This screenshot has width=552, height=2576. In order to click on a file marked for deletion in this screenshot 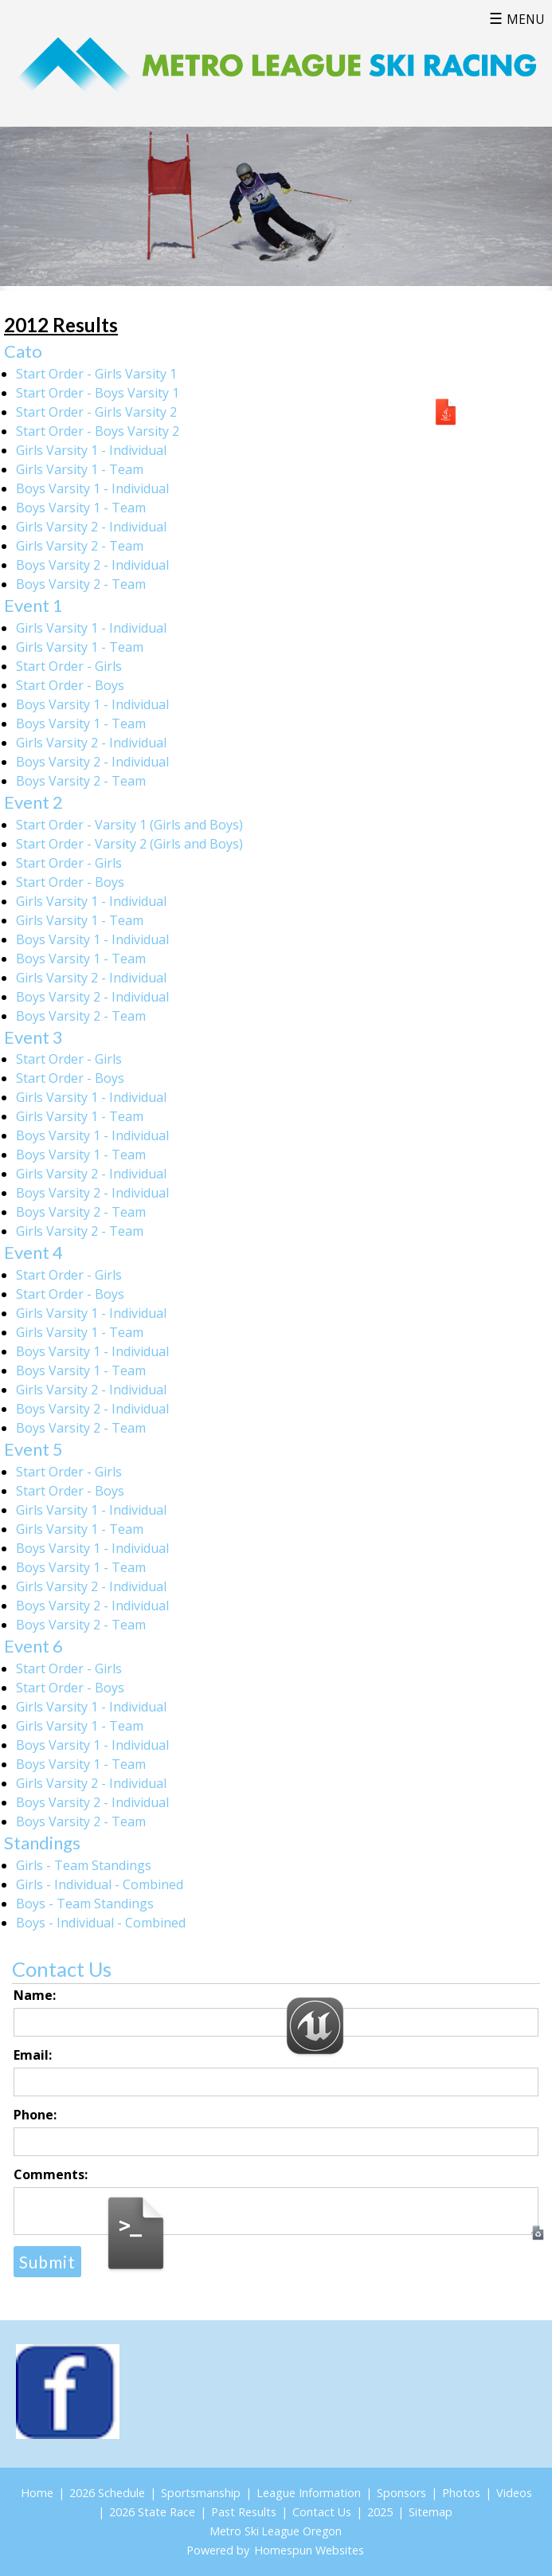, I will do `click(538, 2233)`.